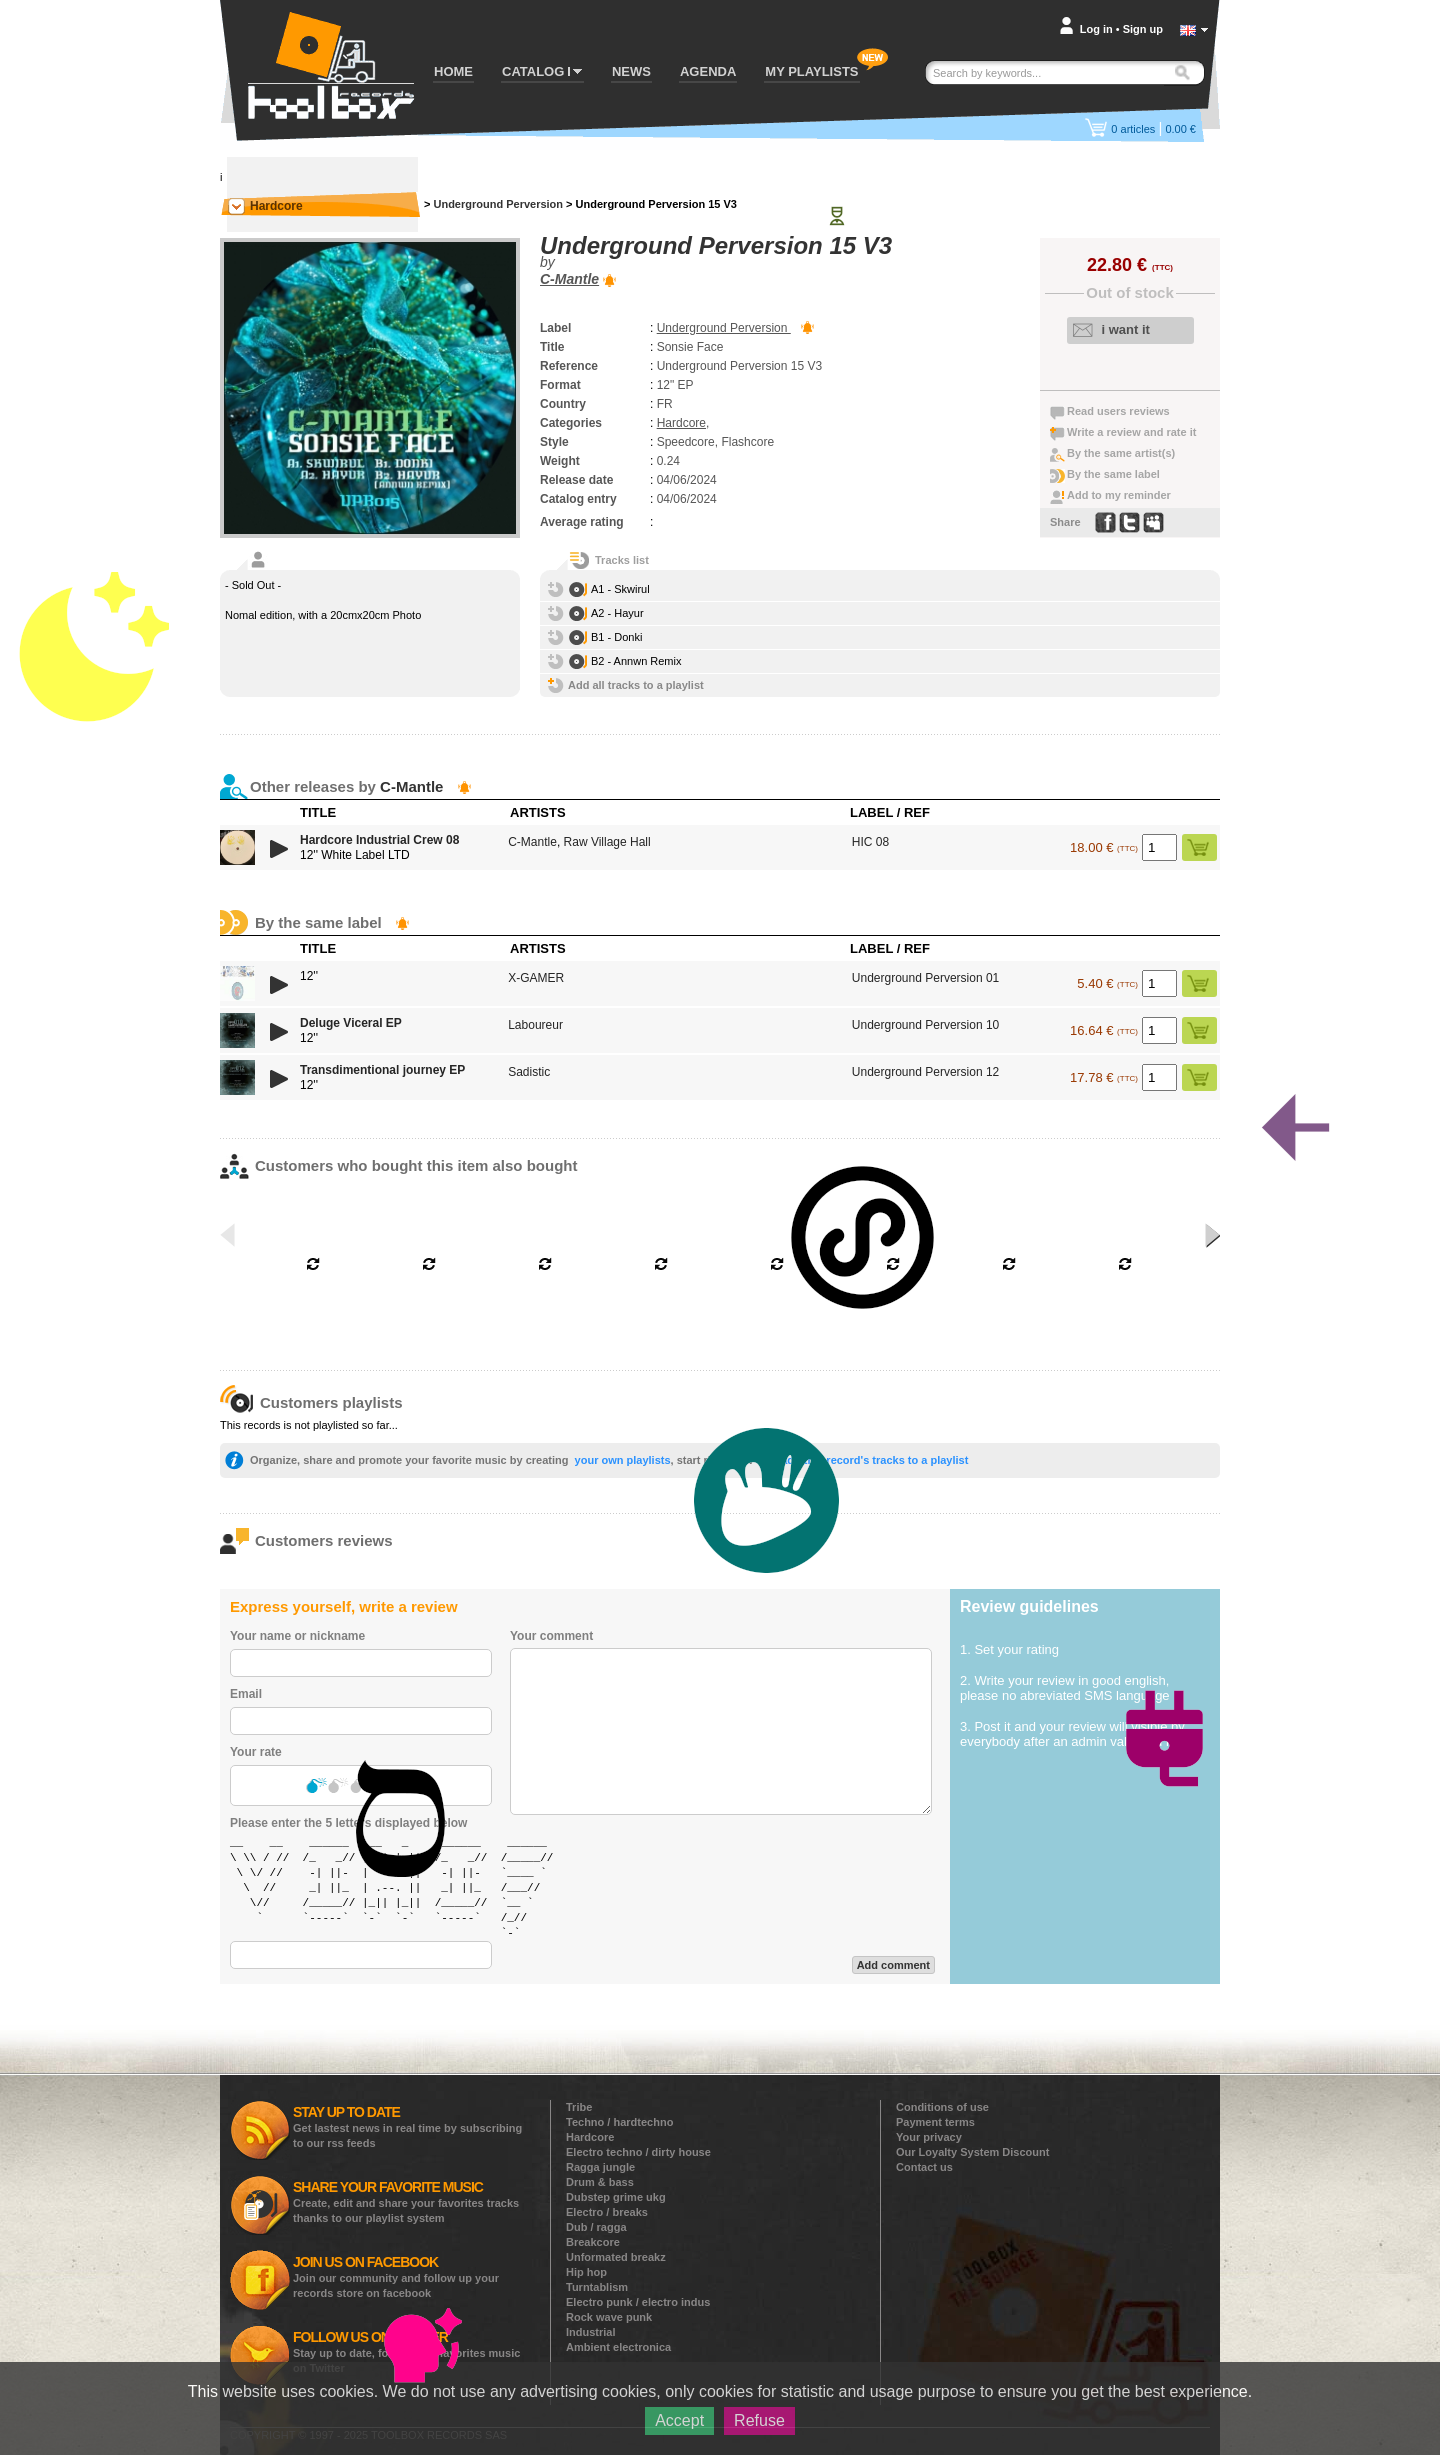 The height and width of the screenshot is (2455, 1440). I want to click on access speak ai voice assistant, so click(421, 2348).